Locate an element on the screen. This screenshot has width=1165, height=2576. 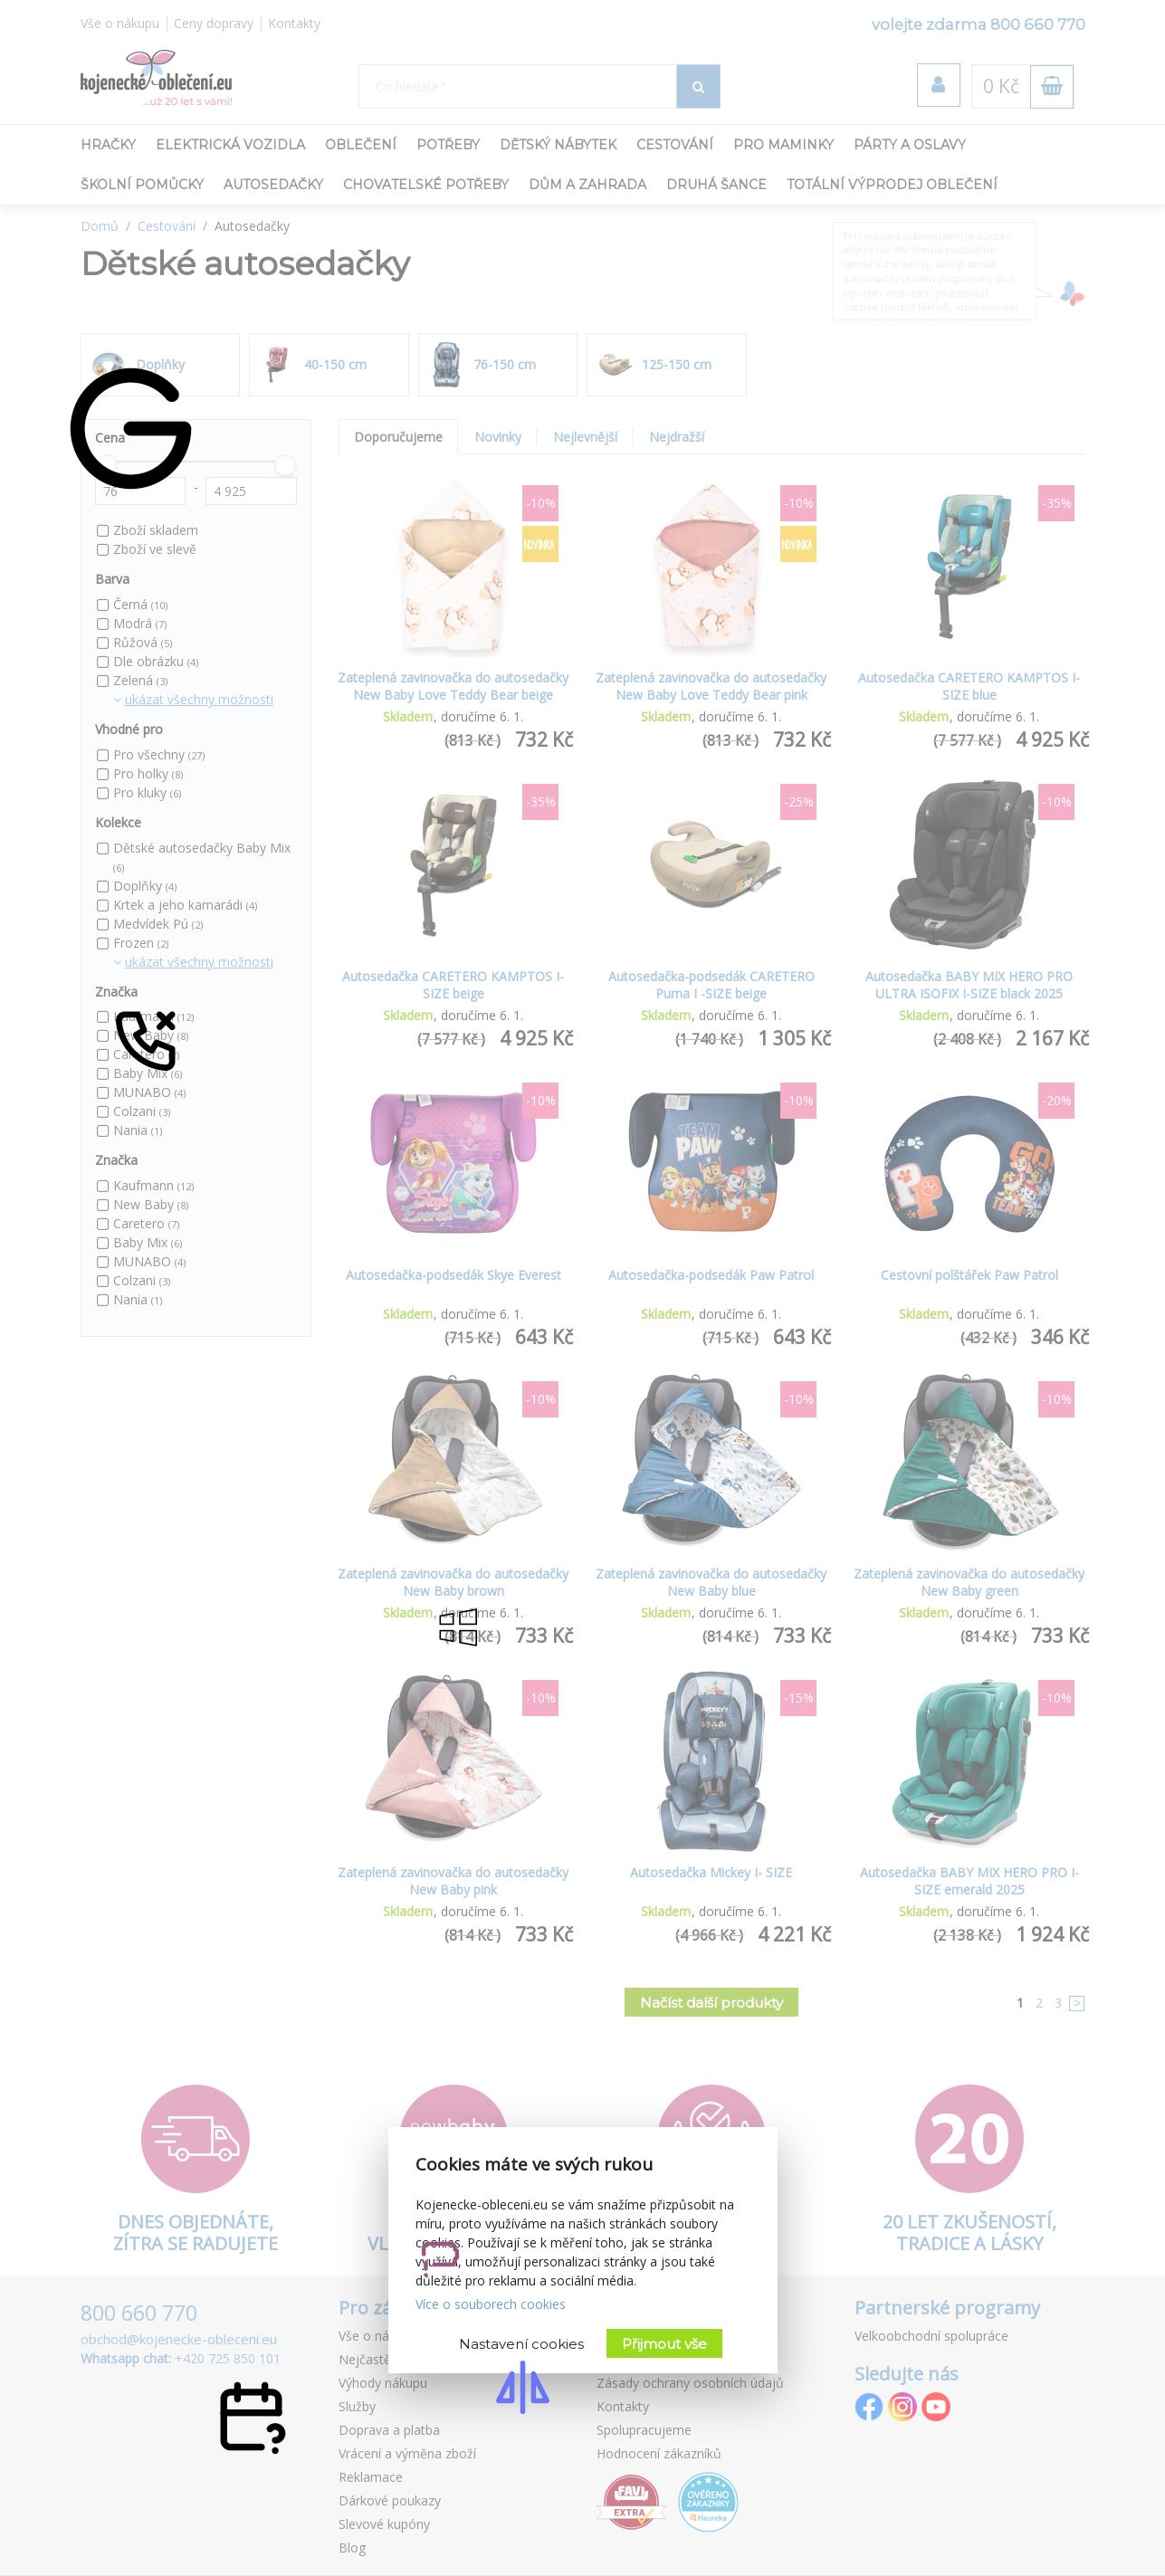
sign in with Google is located at coordinates (130, 428).